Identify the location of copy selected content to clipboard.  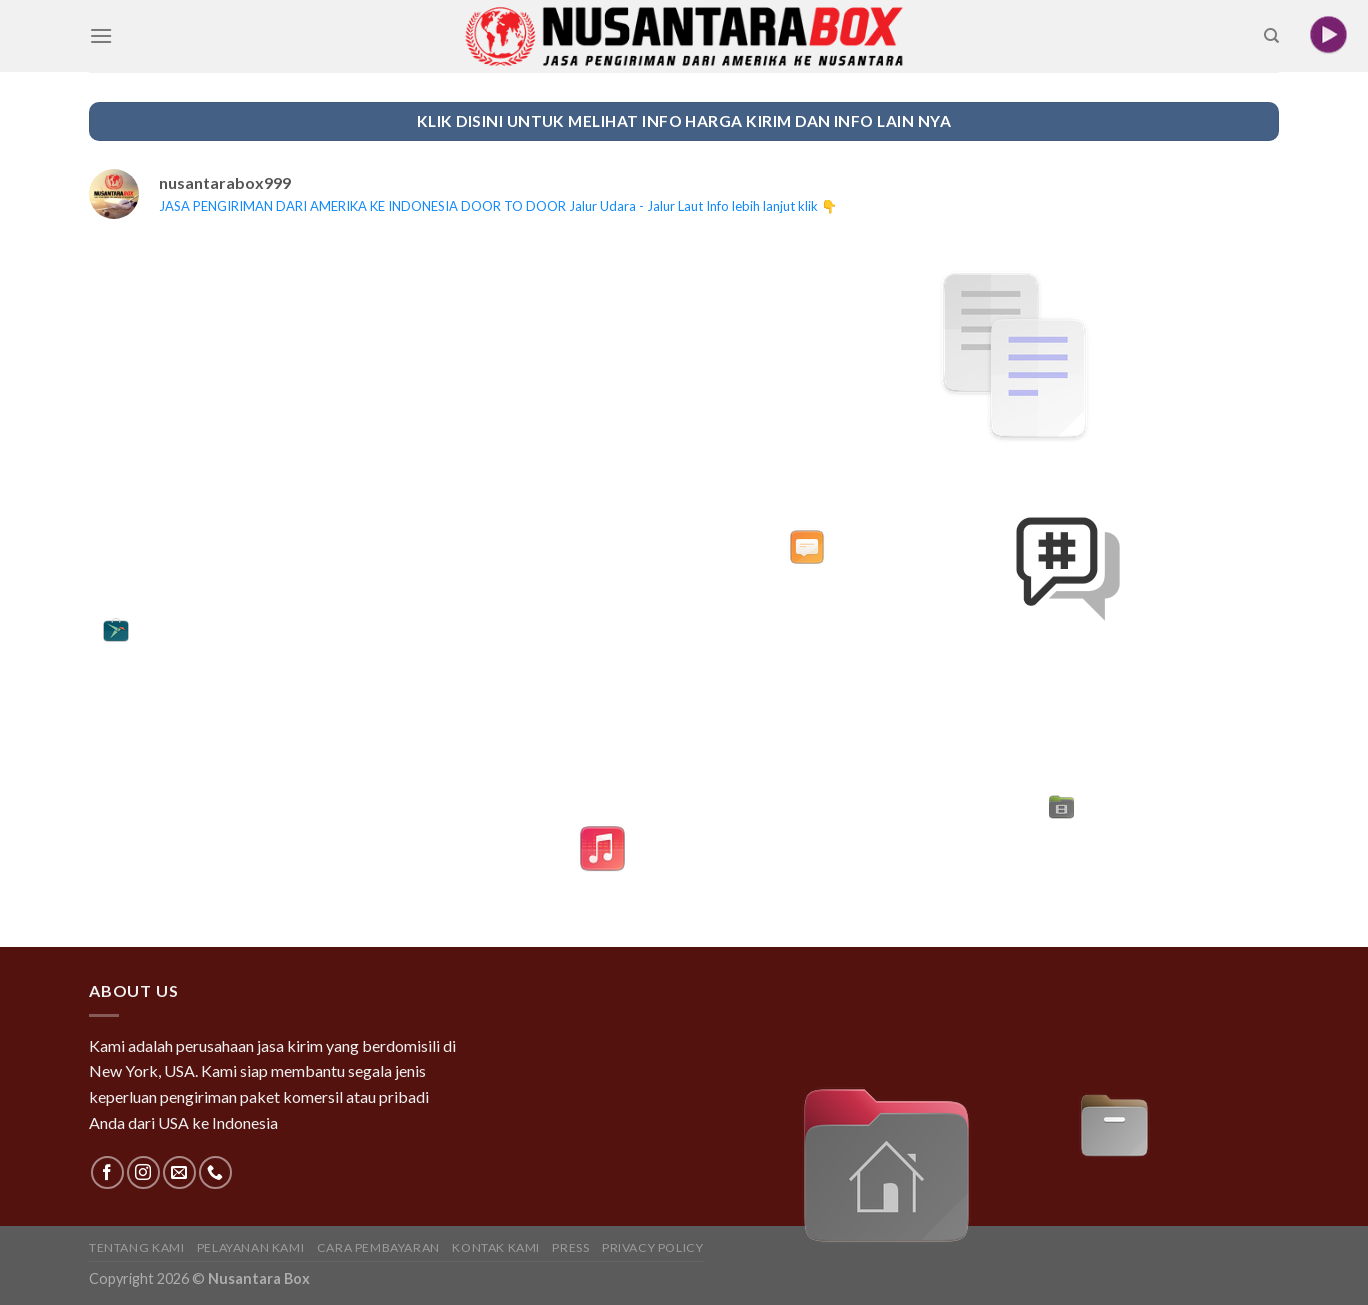
(1014, 354).